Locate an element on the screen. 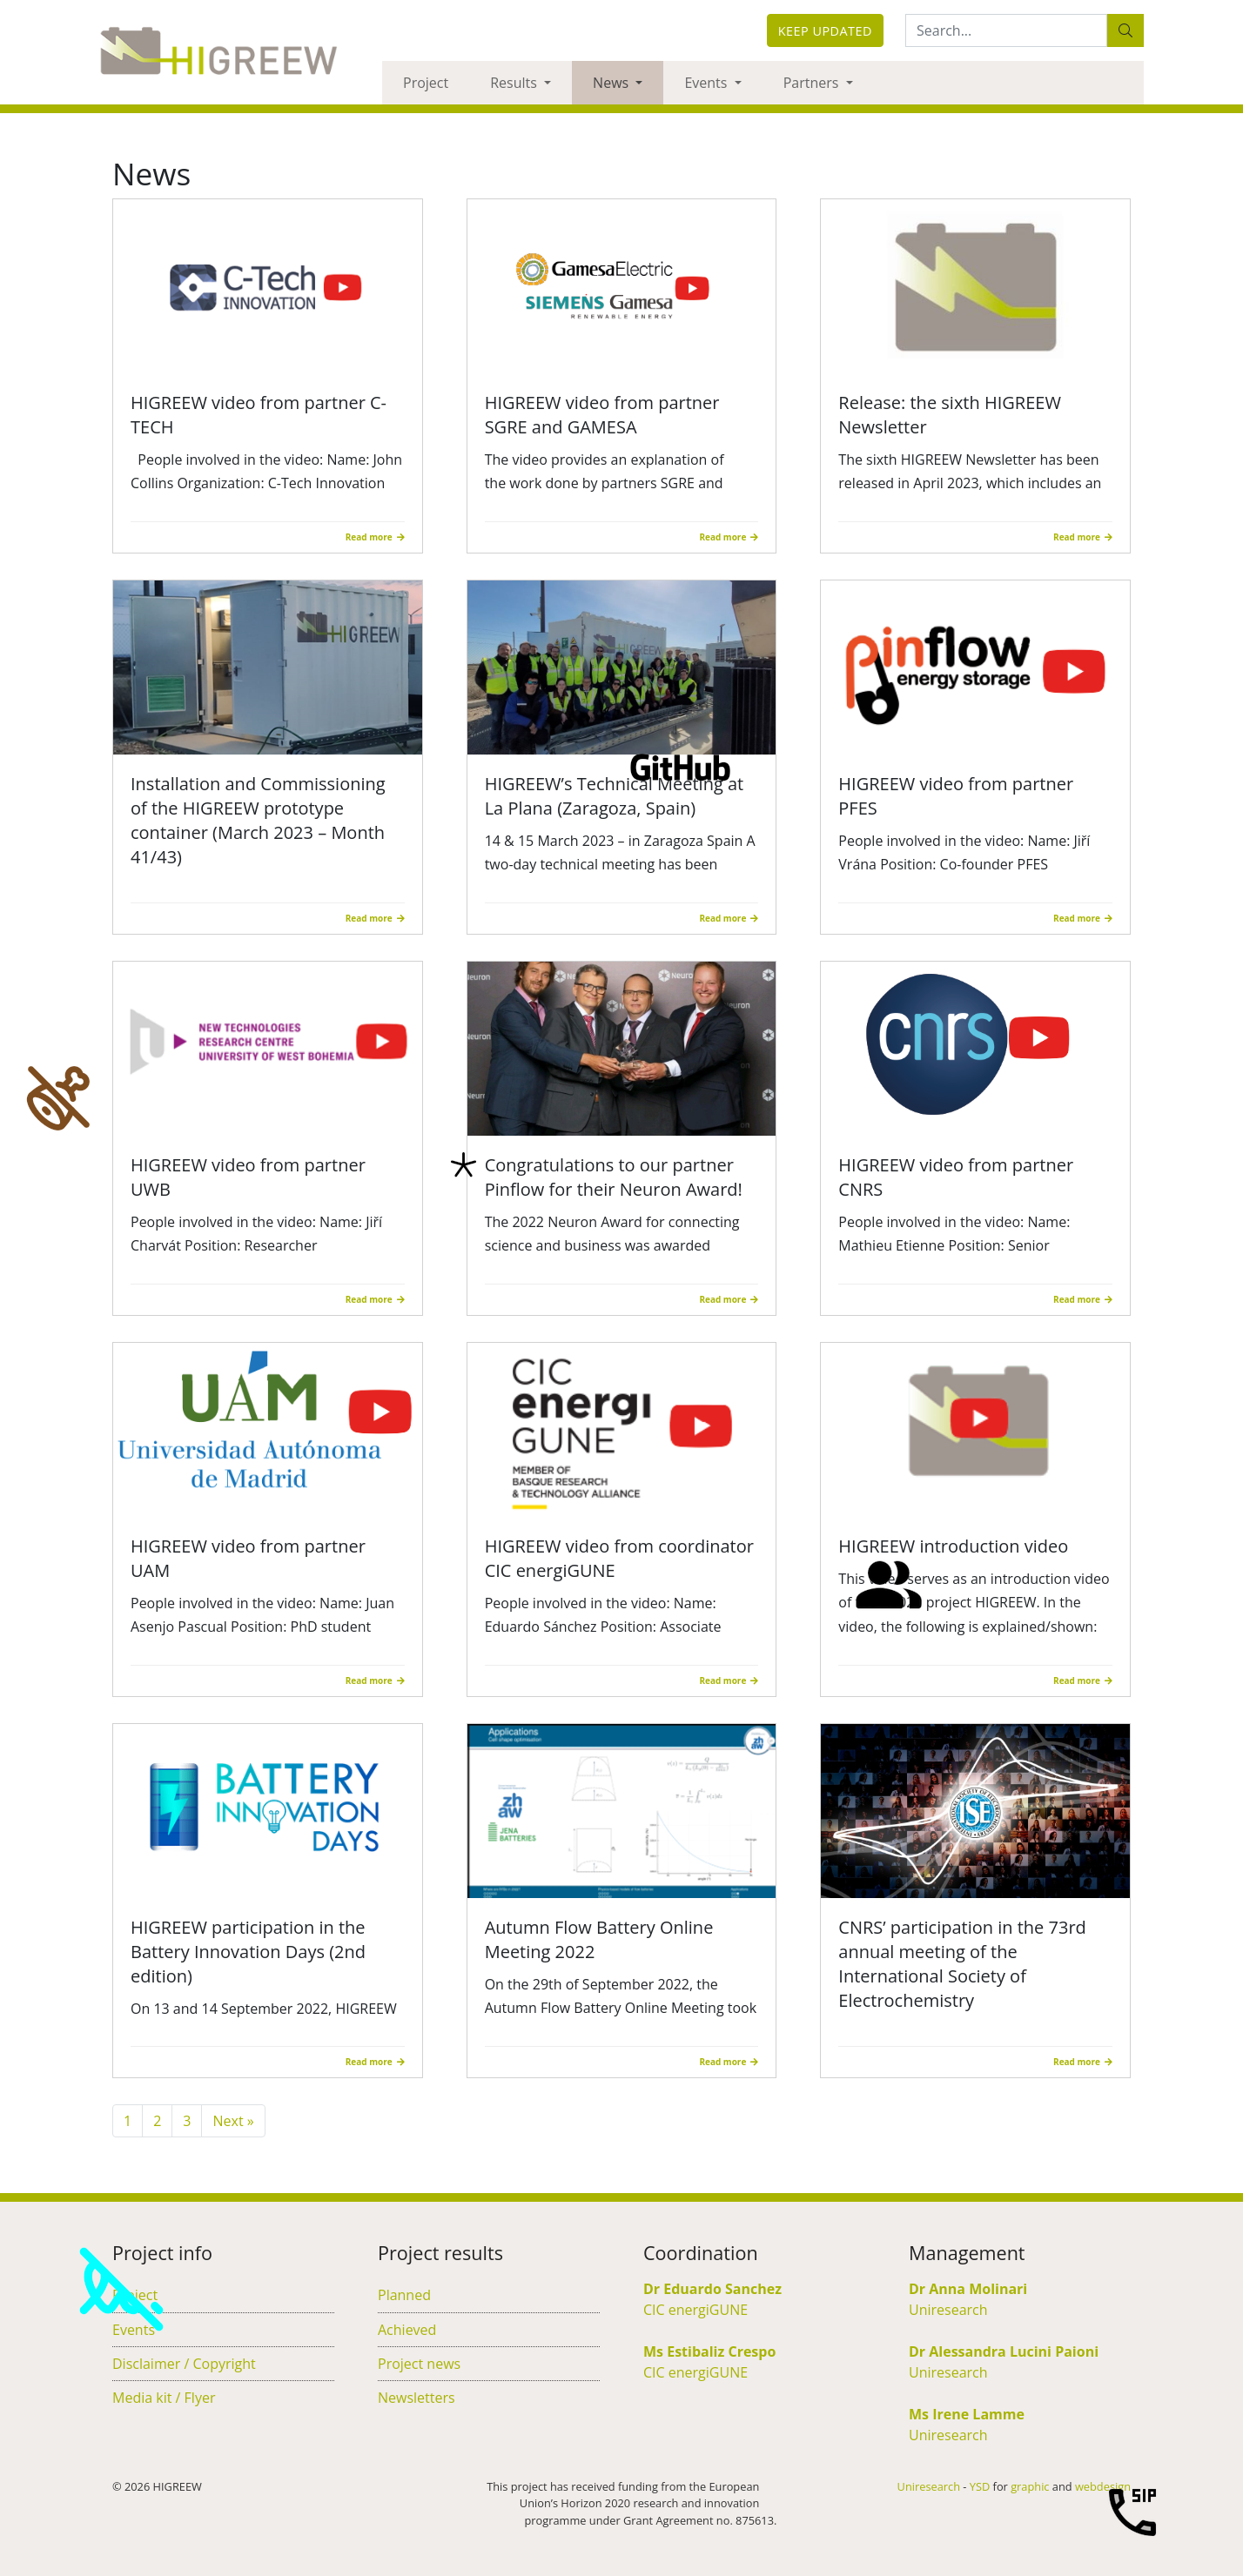 This screenshot has width=1243, height=2576. indicates meat-free or vegetarian option is located at coordinates (58, 1097).